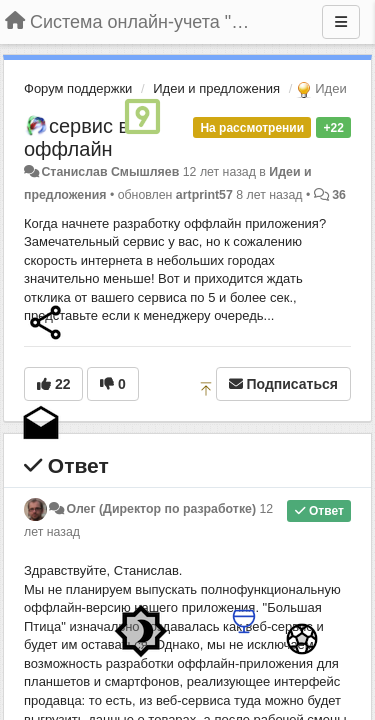 The height and width of the screenshot is (720, 375). What do you see at coordinates (302, 639) in the screenshot?
I see `access sports or soccer-related content` at bounding box center [302, 639].